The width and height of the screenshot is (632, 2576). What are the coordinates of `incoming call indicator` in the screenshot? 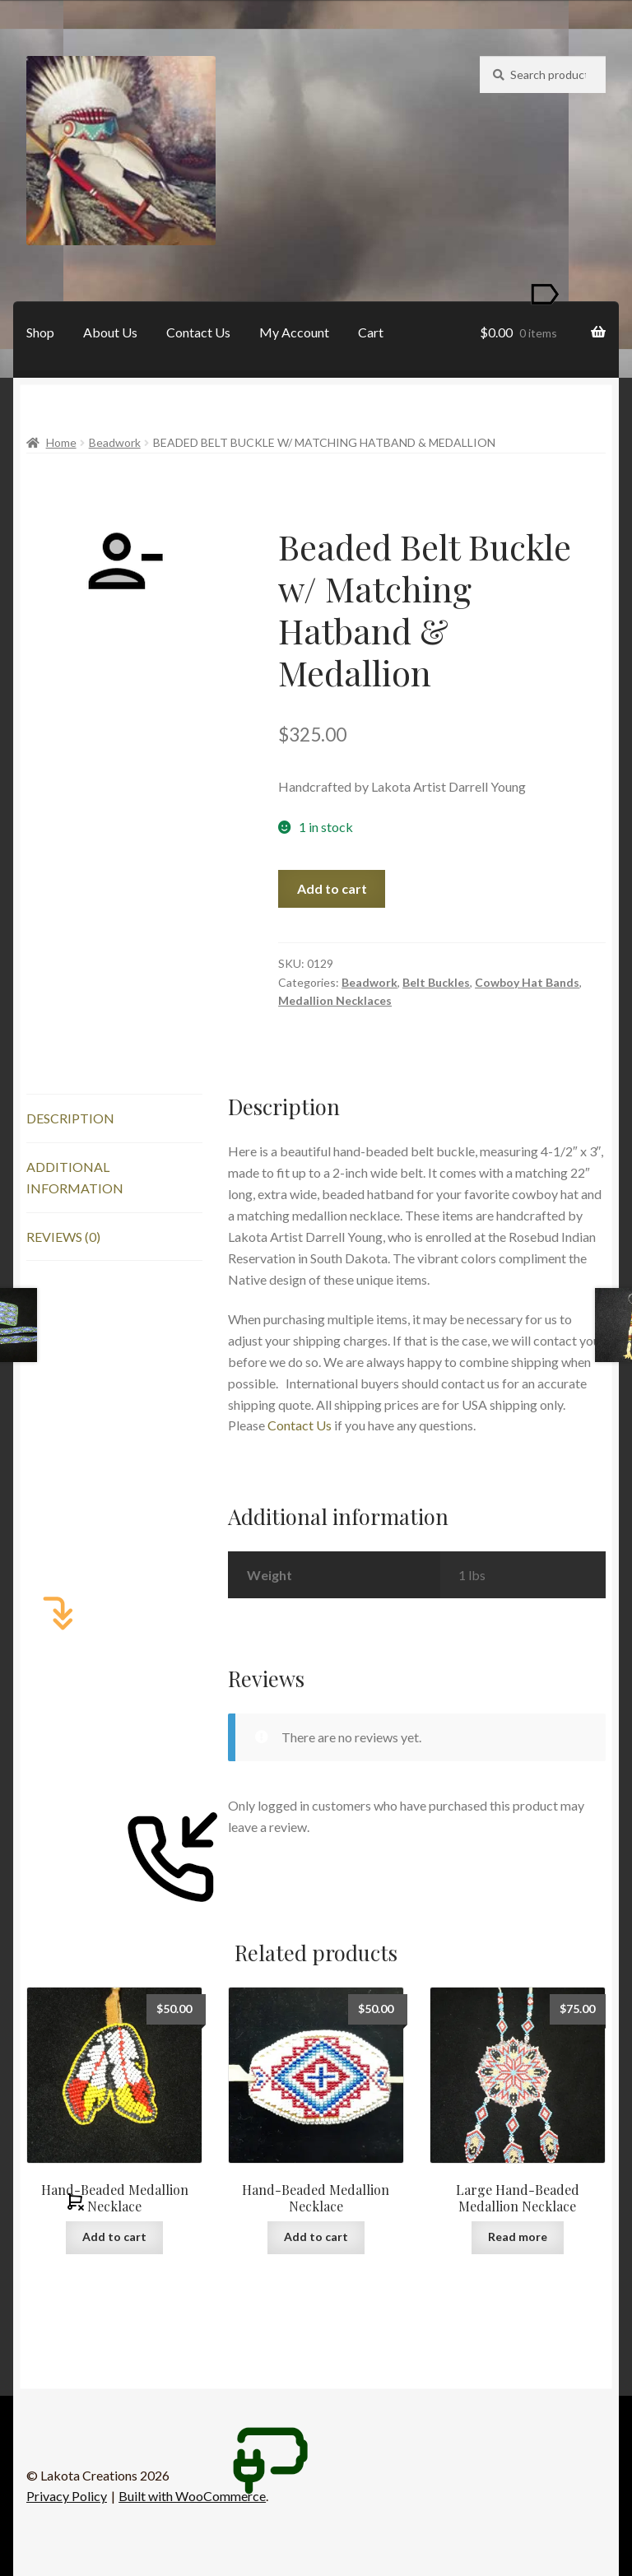 It's located at (170, 1859).